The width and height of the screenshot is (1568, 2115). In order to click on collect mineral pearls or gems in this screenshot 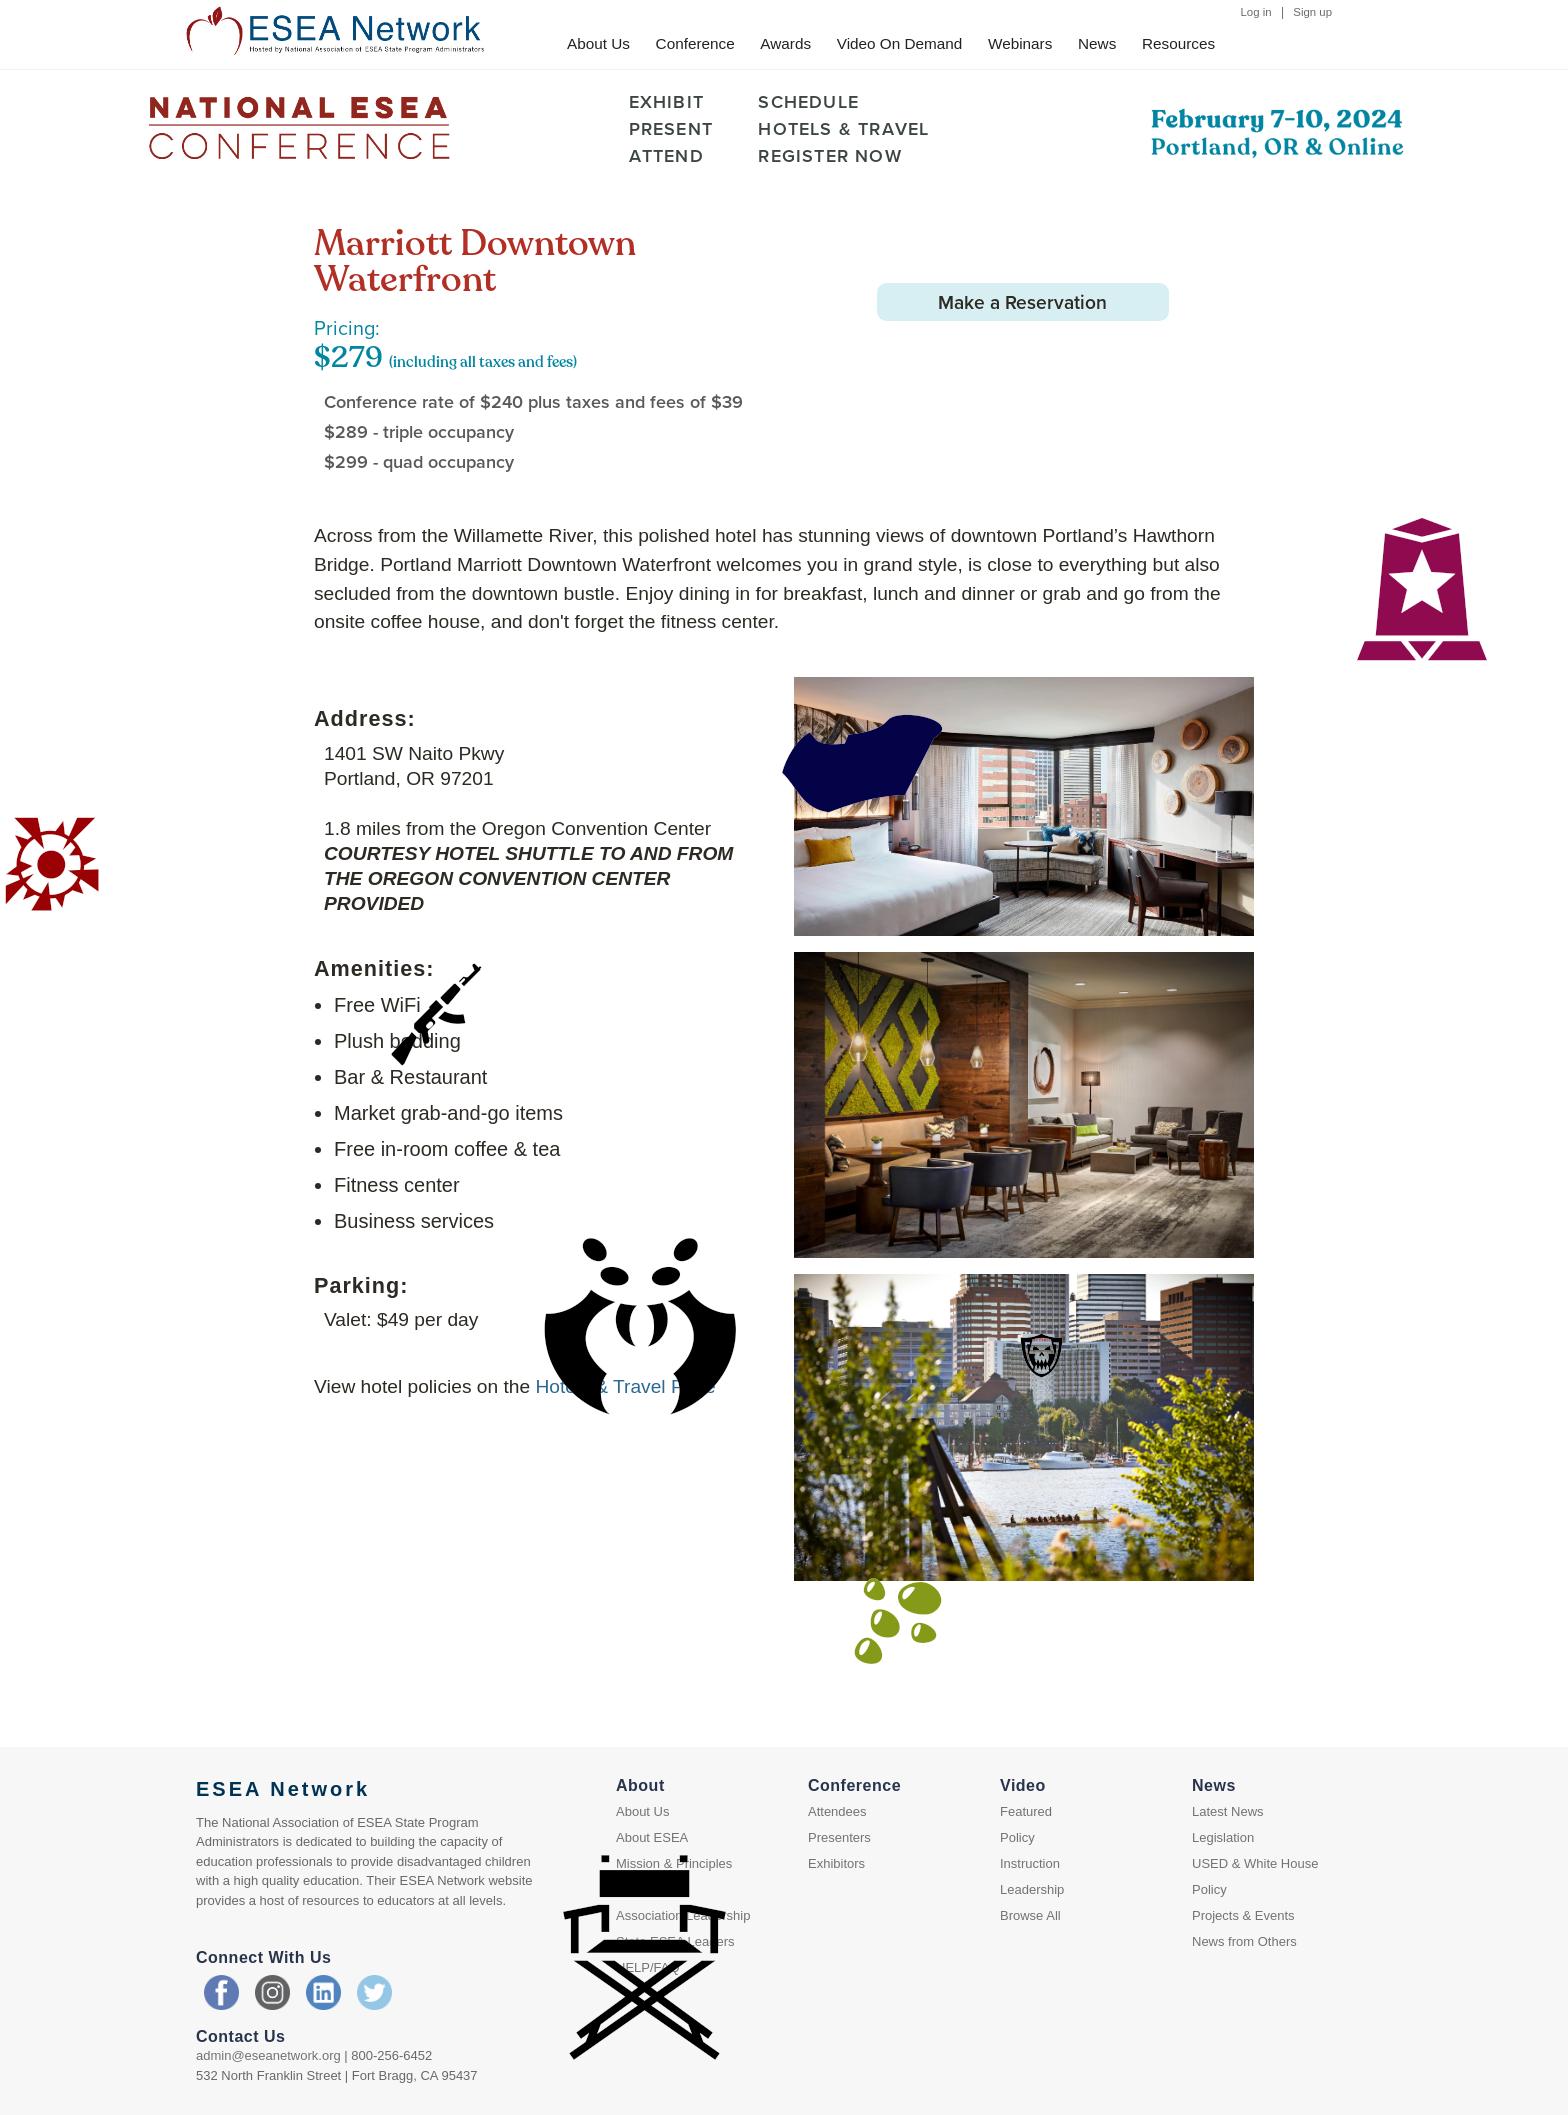, I will do `click(898, 1621)`.